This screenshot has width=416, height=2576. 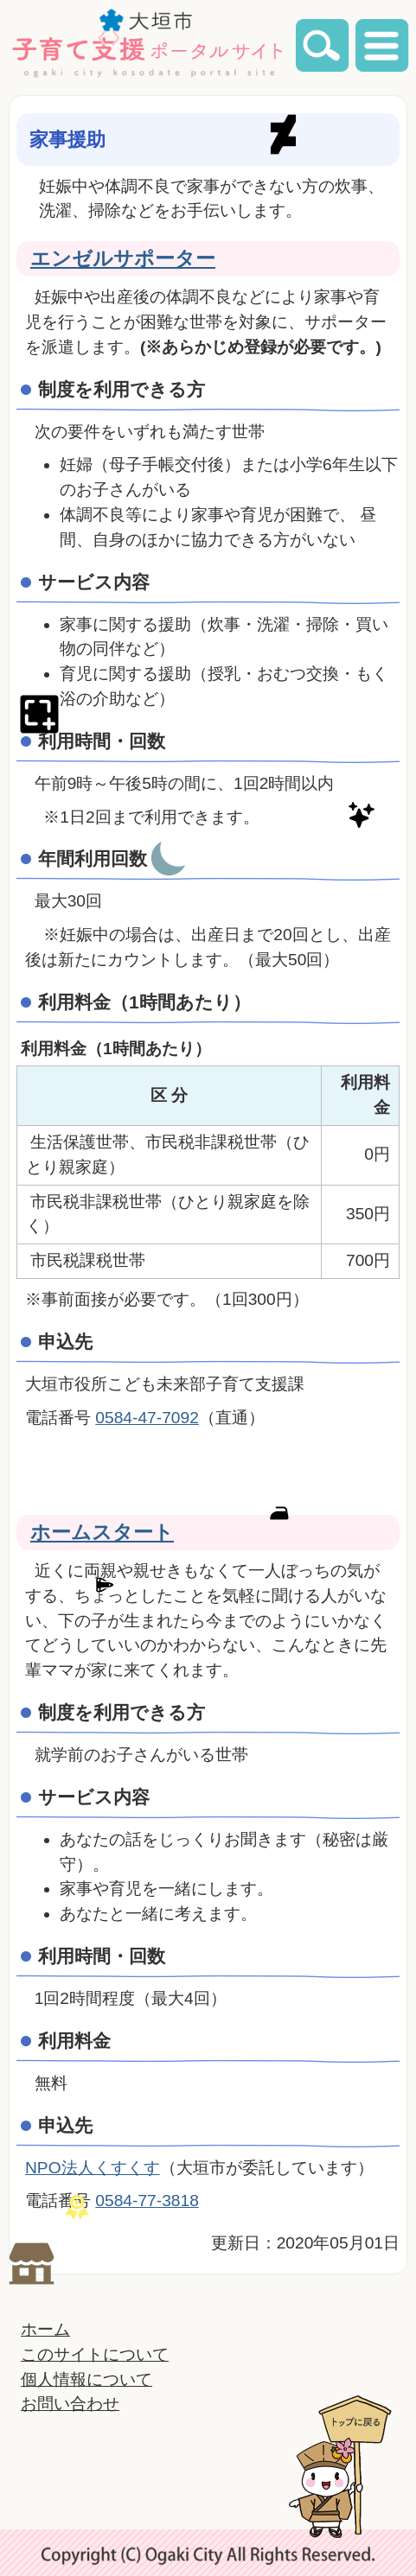 I want to click on browse or access the marketplace, so click(x=31, y=2263).